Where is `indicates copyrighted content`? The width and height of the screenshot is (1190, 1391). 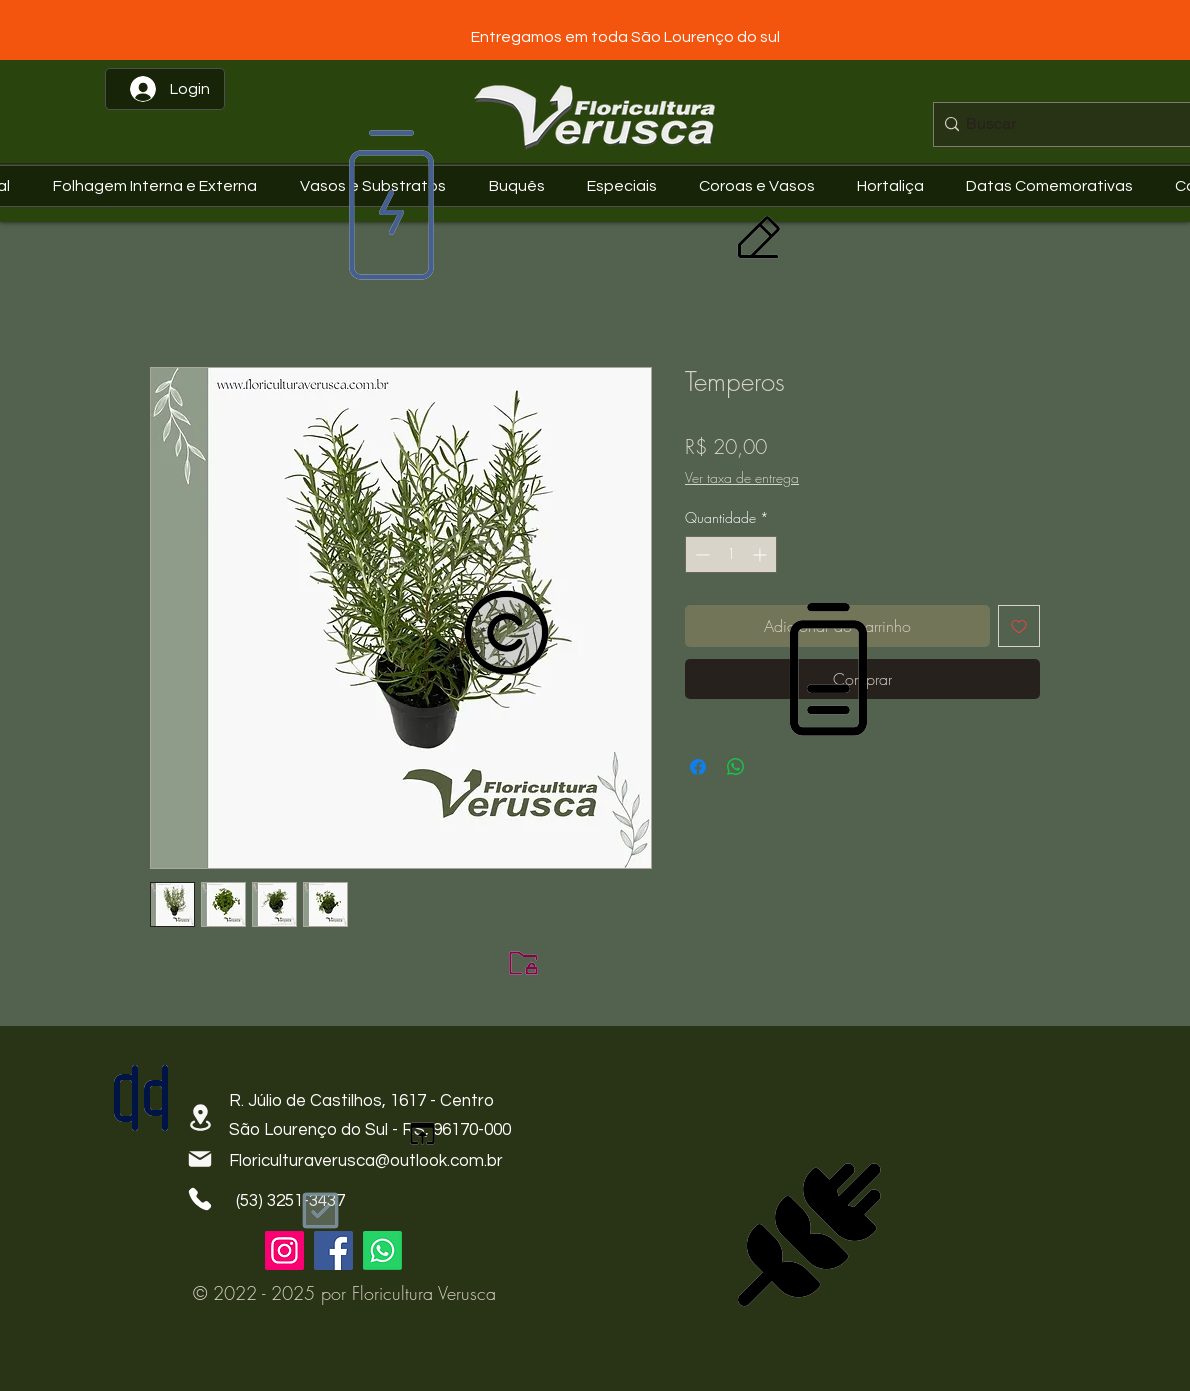
indicates copyrighted content is located at coordinates (506, 632).